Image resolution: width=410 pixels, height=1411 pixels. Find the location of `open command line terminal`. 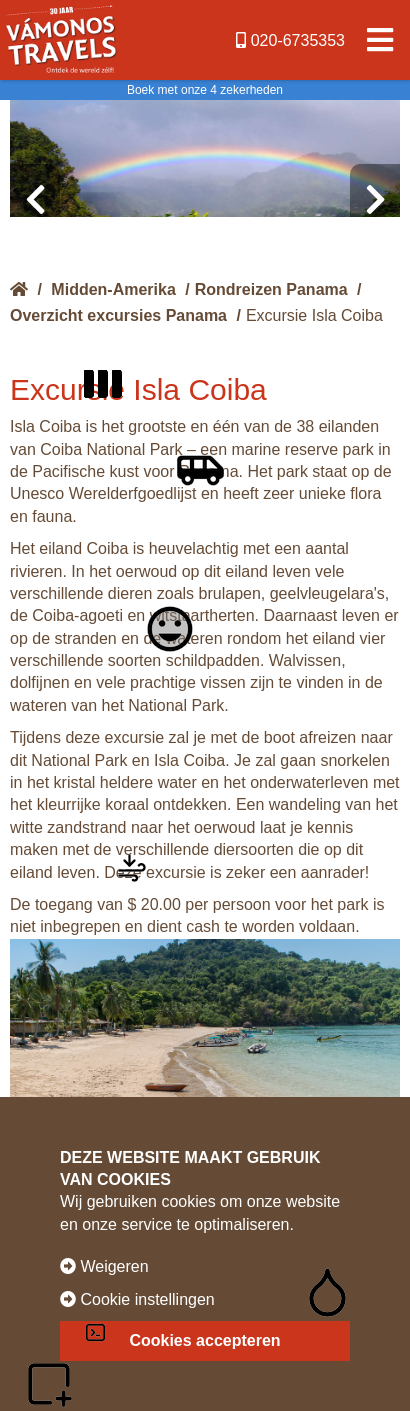

open command line terminal is located at coordinates (95, 1332).